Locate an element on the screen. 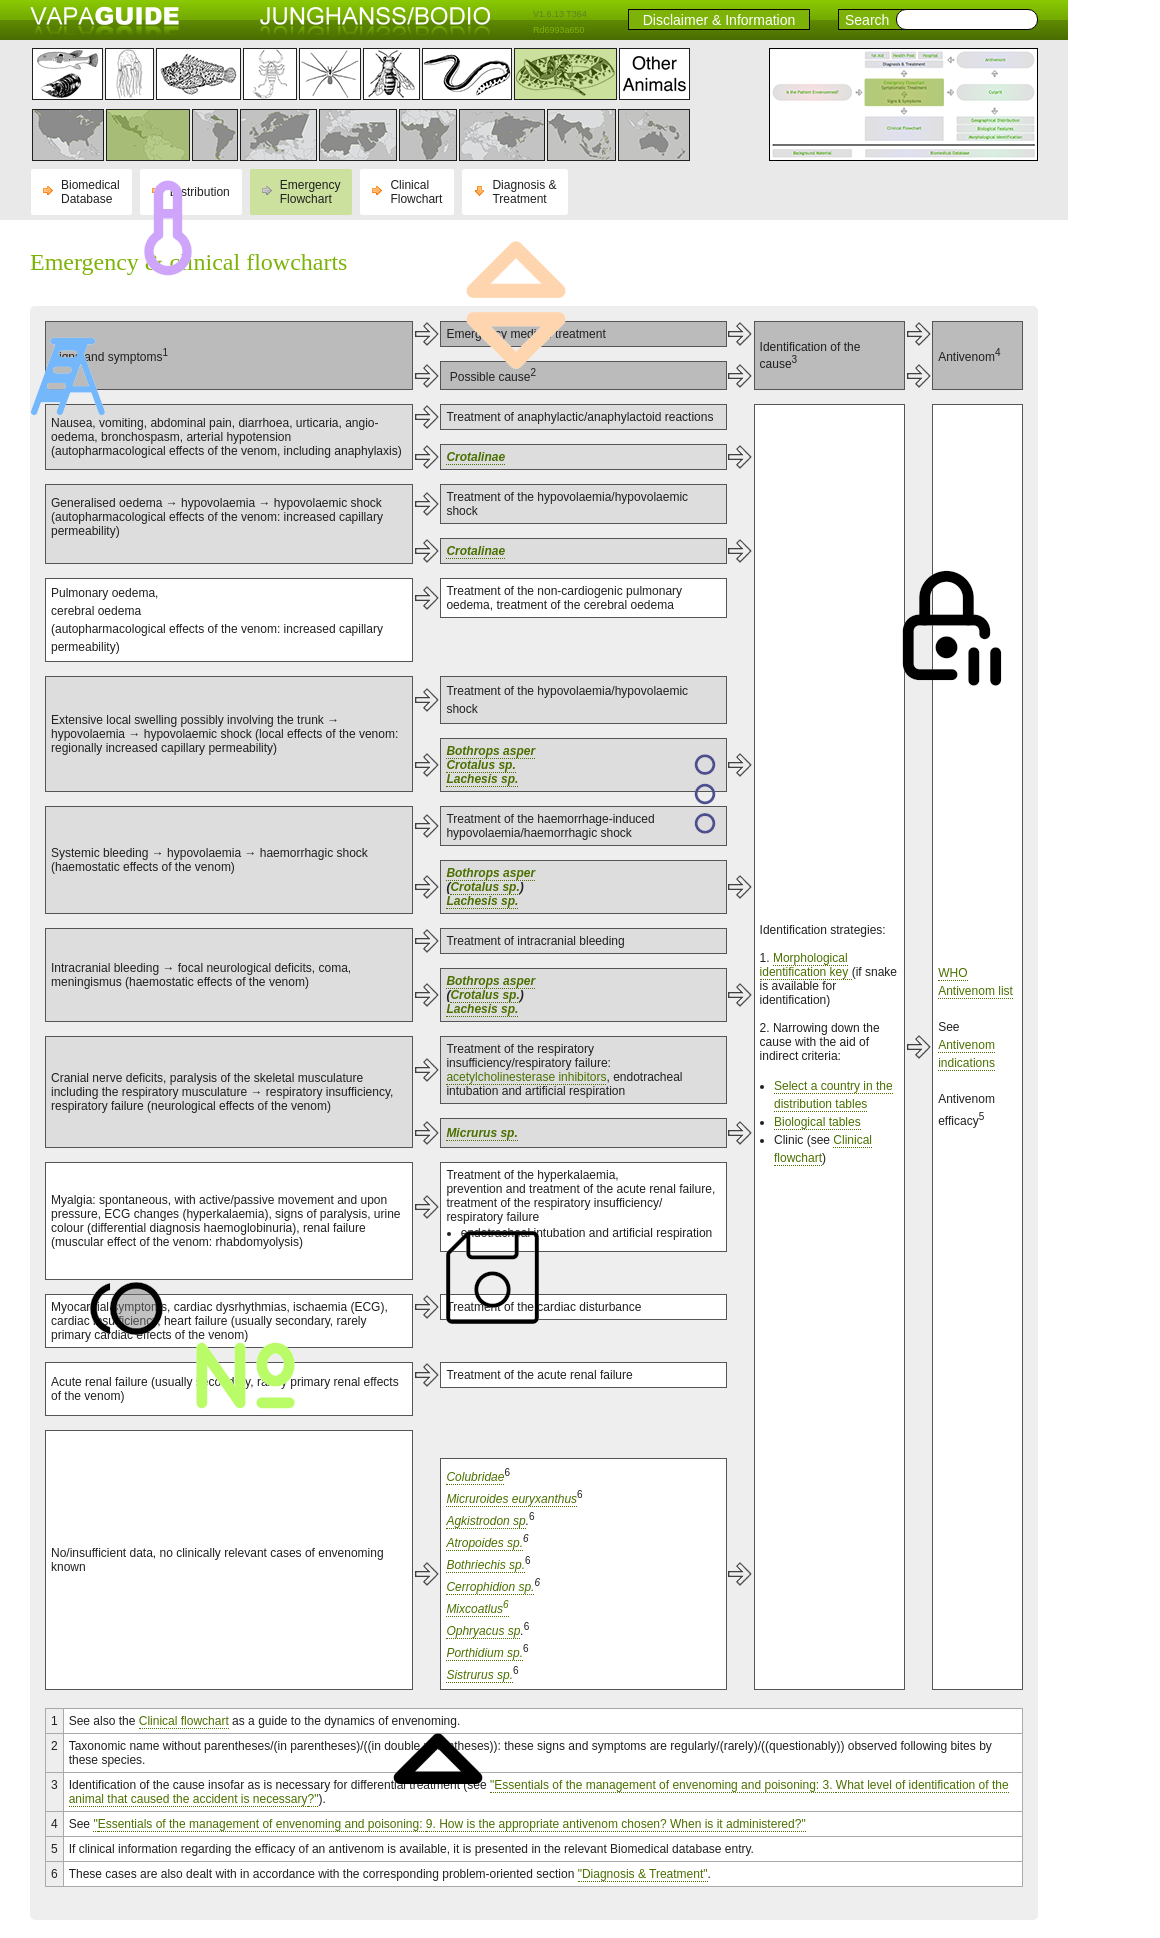  expand or collapse a dropdown menu is located at coordinates (516, 305).